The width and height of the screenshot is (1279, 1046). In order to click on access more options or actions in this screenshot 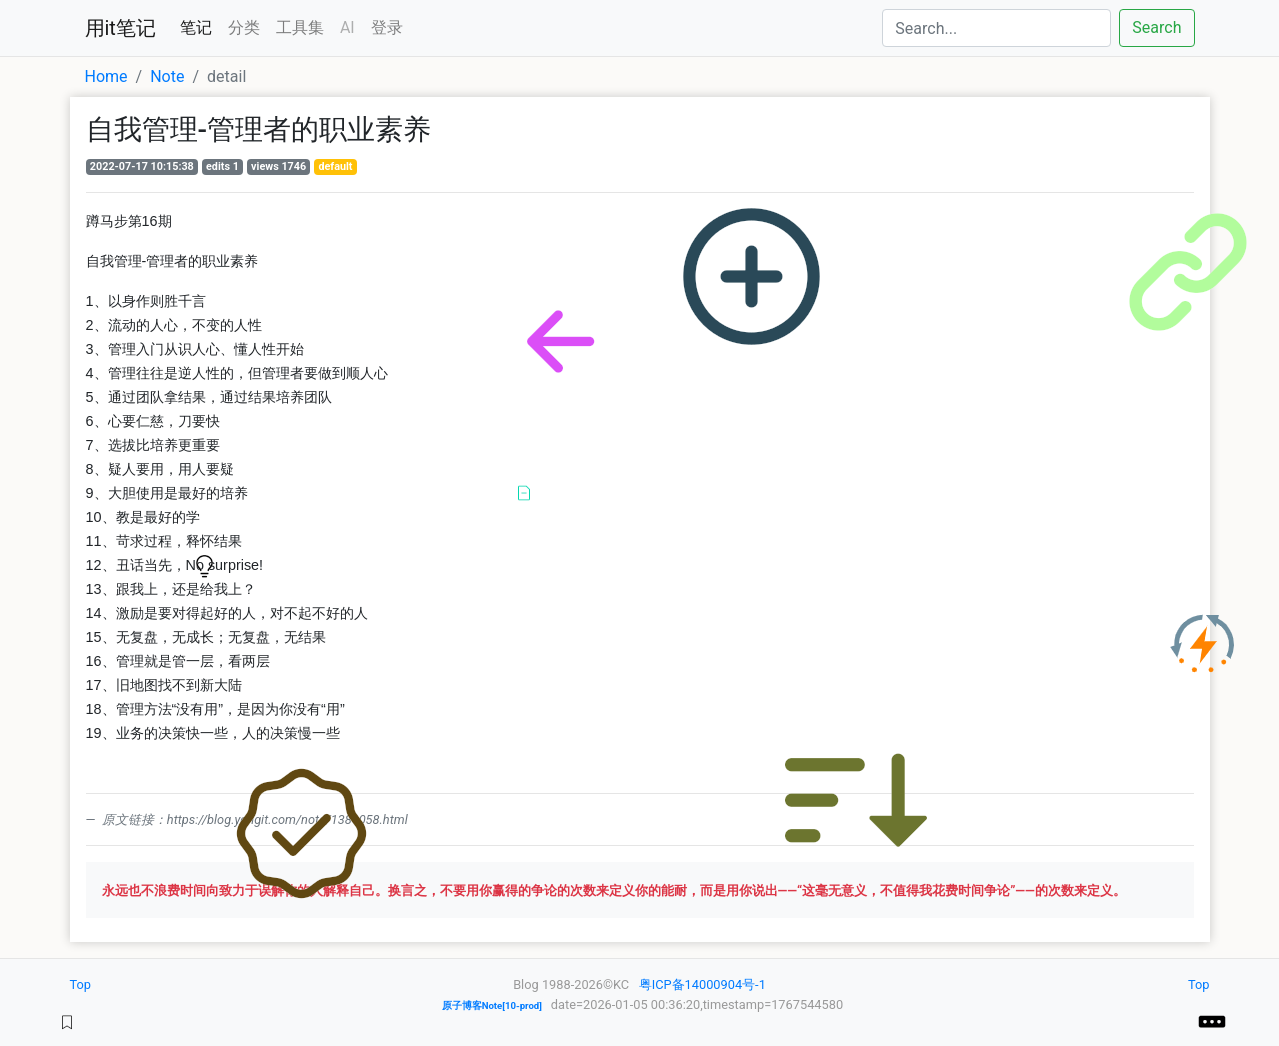, I will do `click(1212, 1021)`.